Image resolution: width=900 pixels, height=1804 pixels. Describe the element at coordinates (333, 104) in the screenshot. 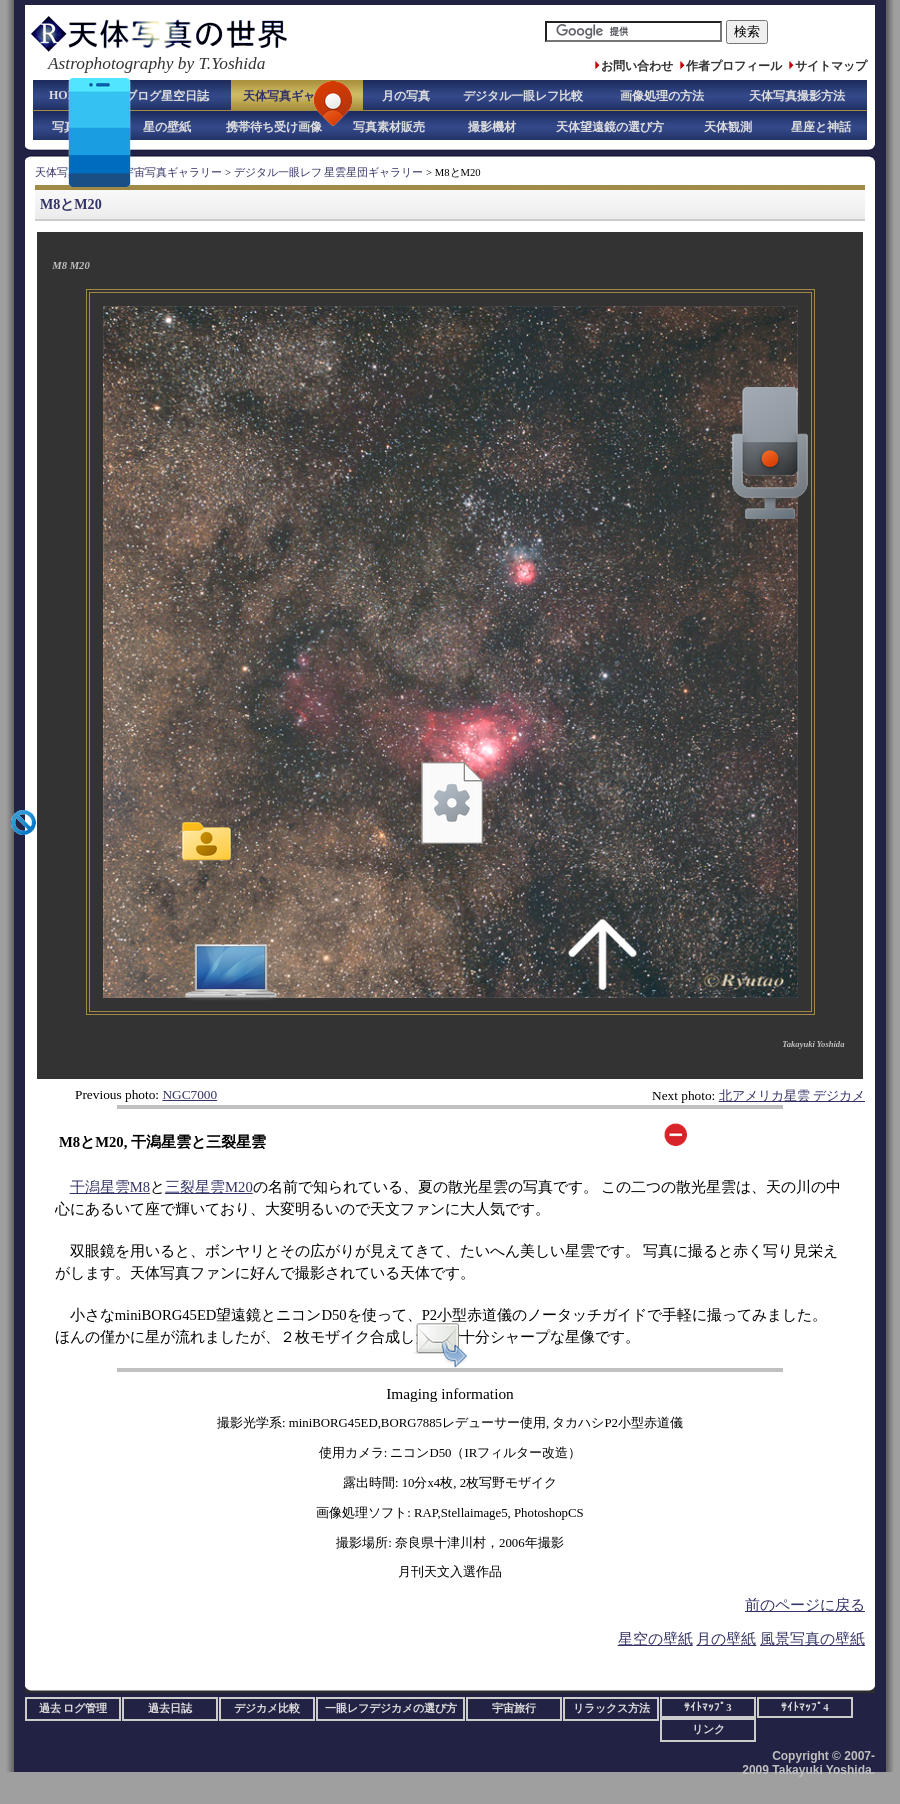

I see `open the maps app` at that location.